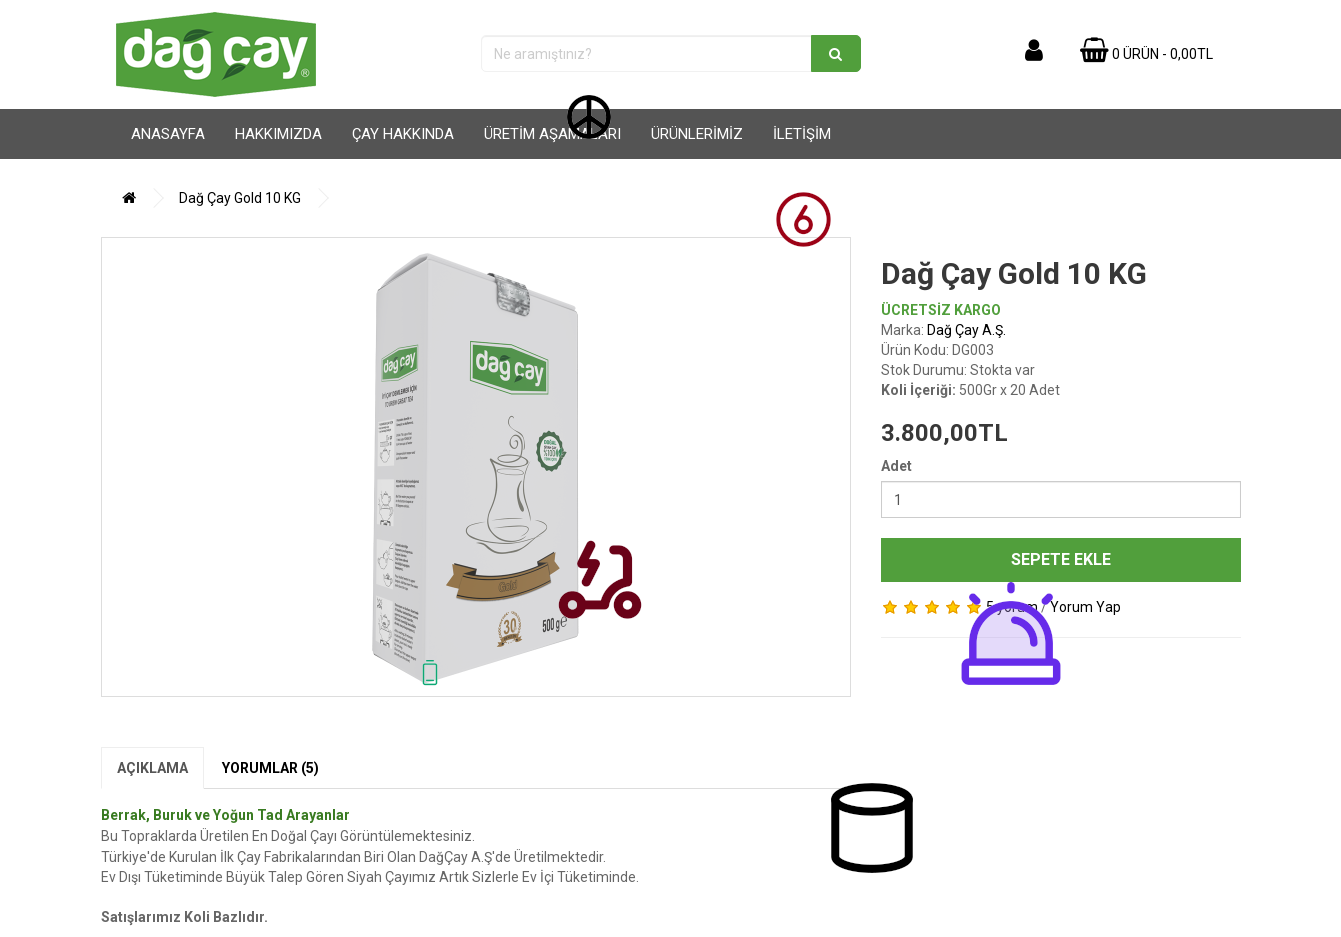  What do you see at coordinates (589, 117) in the screenshot?
I see `peace or anti-war symbol indicator` at bounding box center [589, 117].